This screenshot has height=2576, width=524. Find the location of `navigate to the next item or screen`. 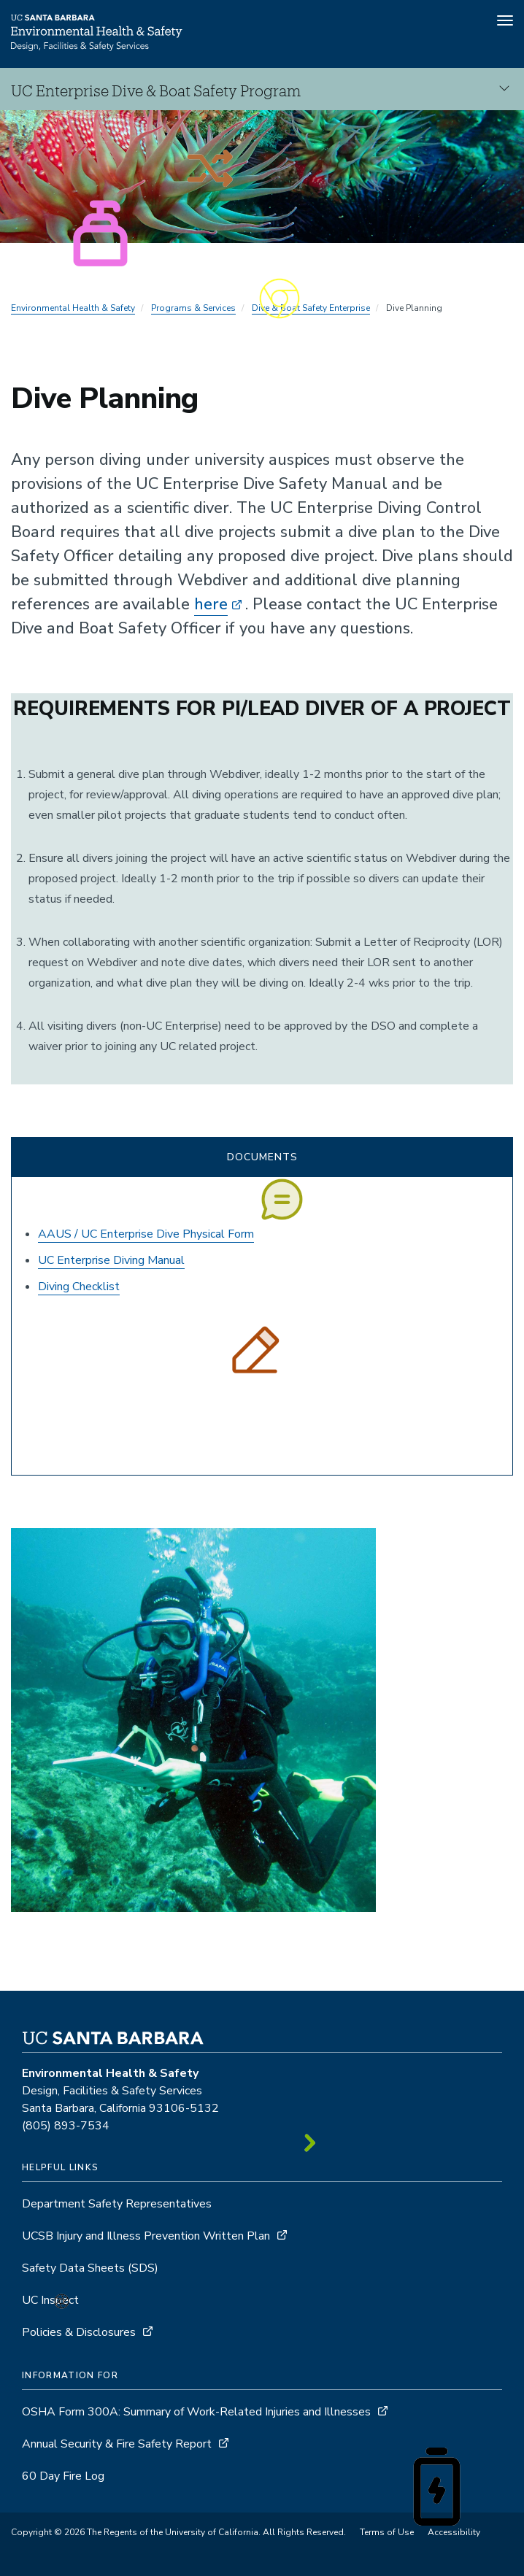

navigate to the next item or screen is located at coordinates (309, 2143).